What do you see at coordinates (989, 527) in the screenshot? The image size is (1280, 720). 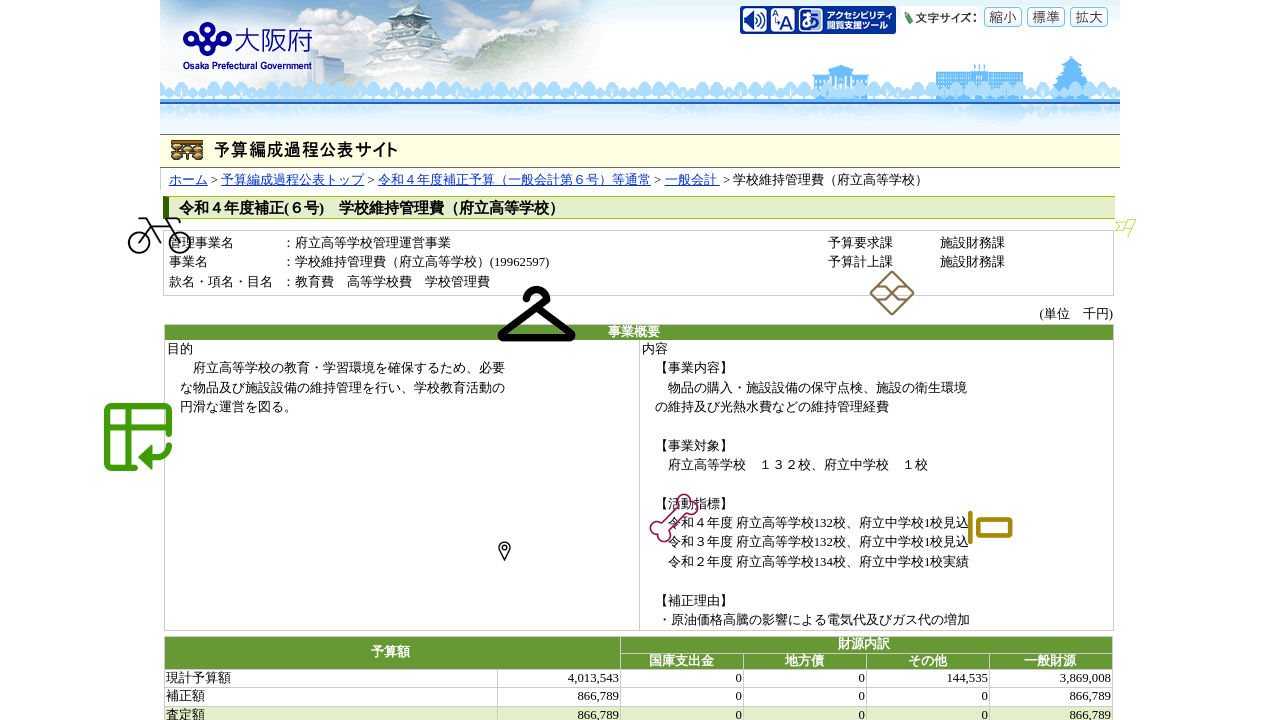 I see `align text or content to the left` at bounding box center [989, 527].